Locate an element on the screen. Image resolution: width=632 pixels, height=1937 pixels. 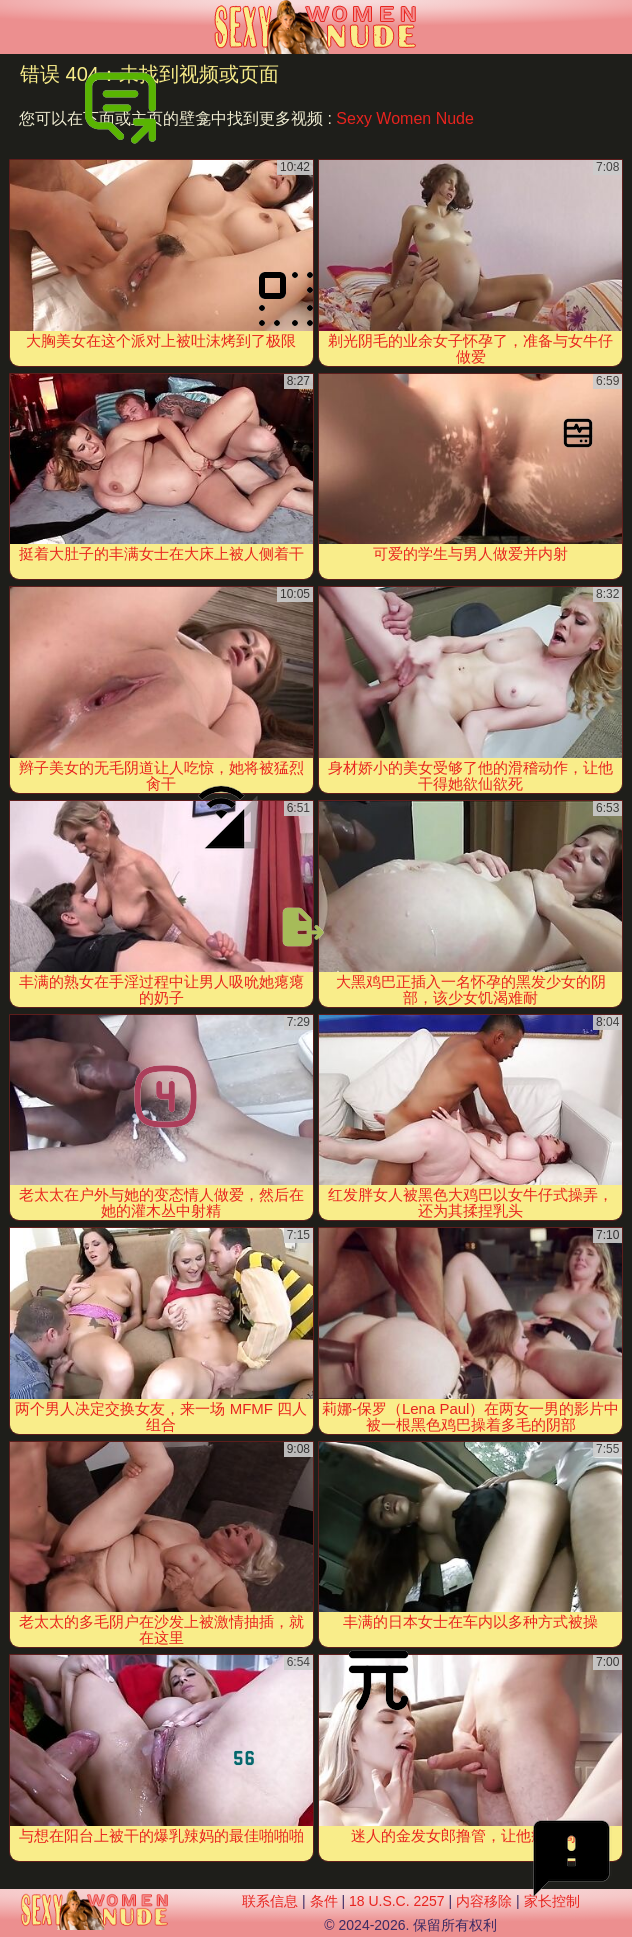
align content to top-left corner is located at coordinates (286, 299).